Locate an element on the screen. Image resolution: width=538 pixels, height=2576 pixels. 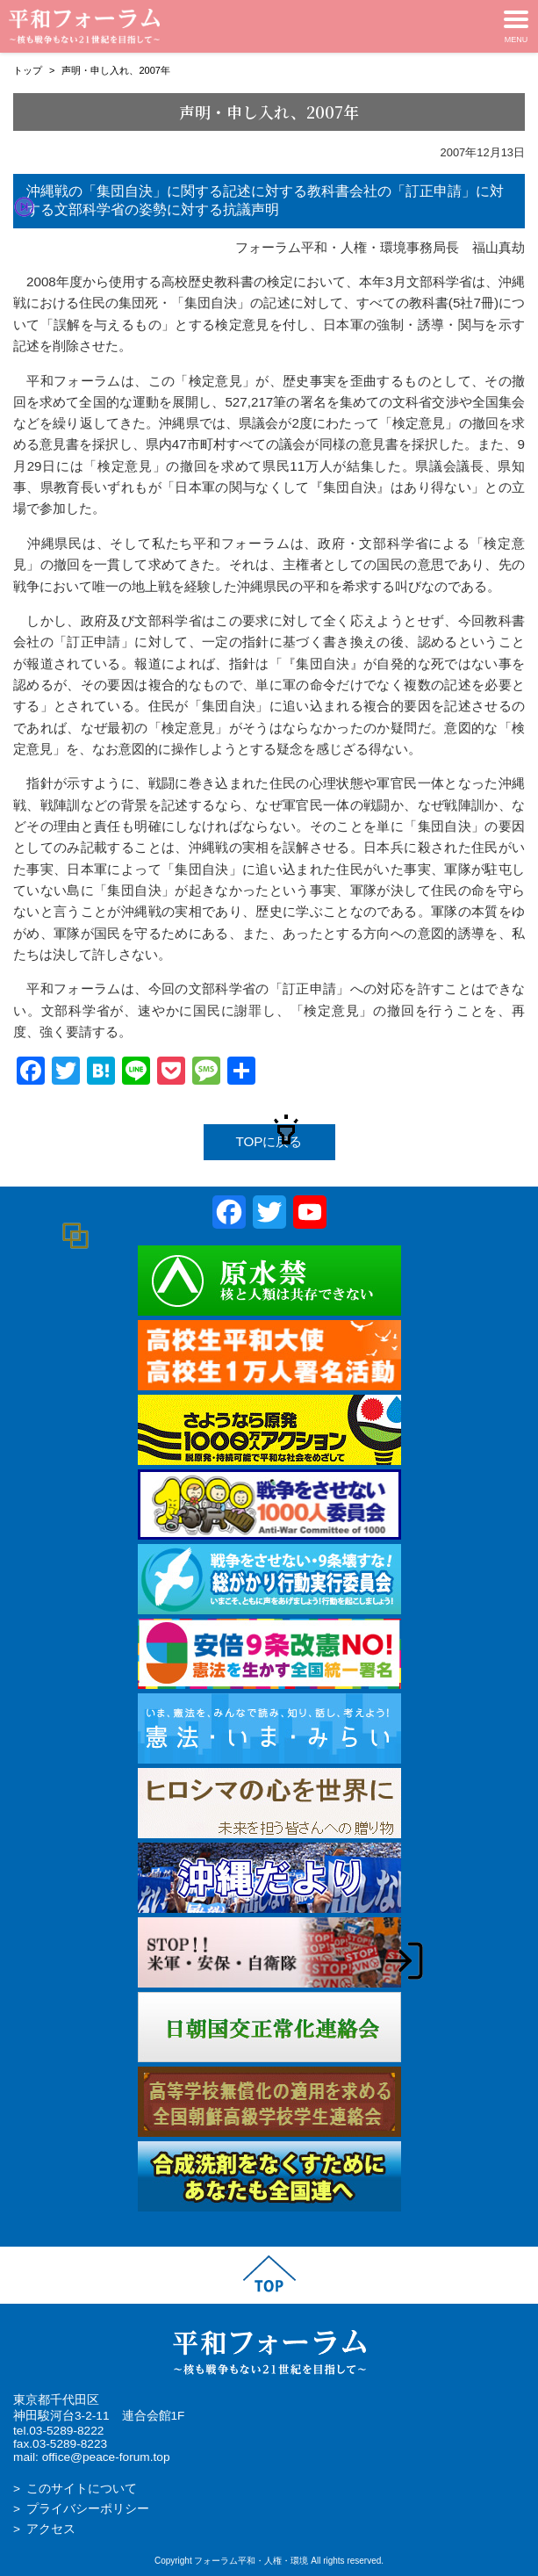
sign in to your account is located at coordinates (404, 1960).